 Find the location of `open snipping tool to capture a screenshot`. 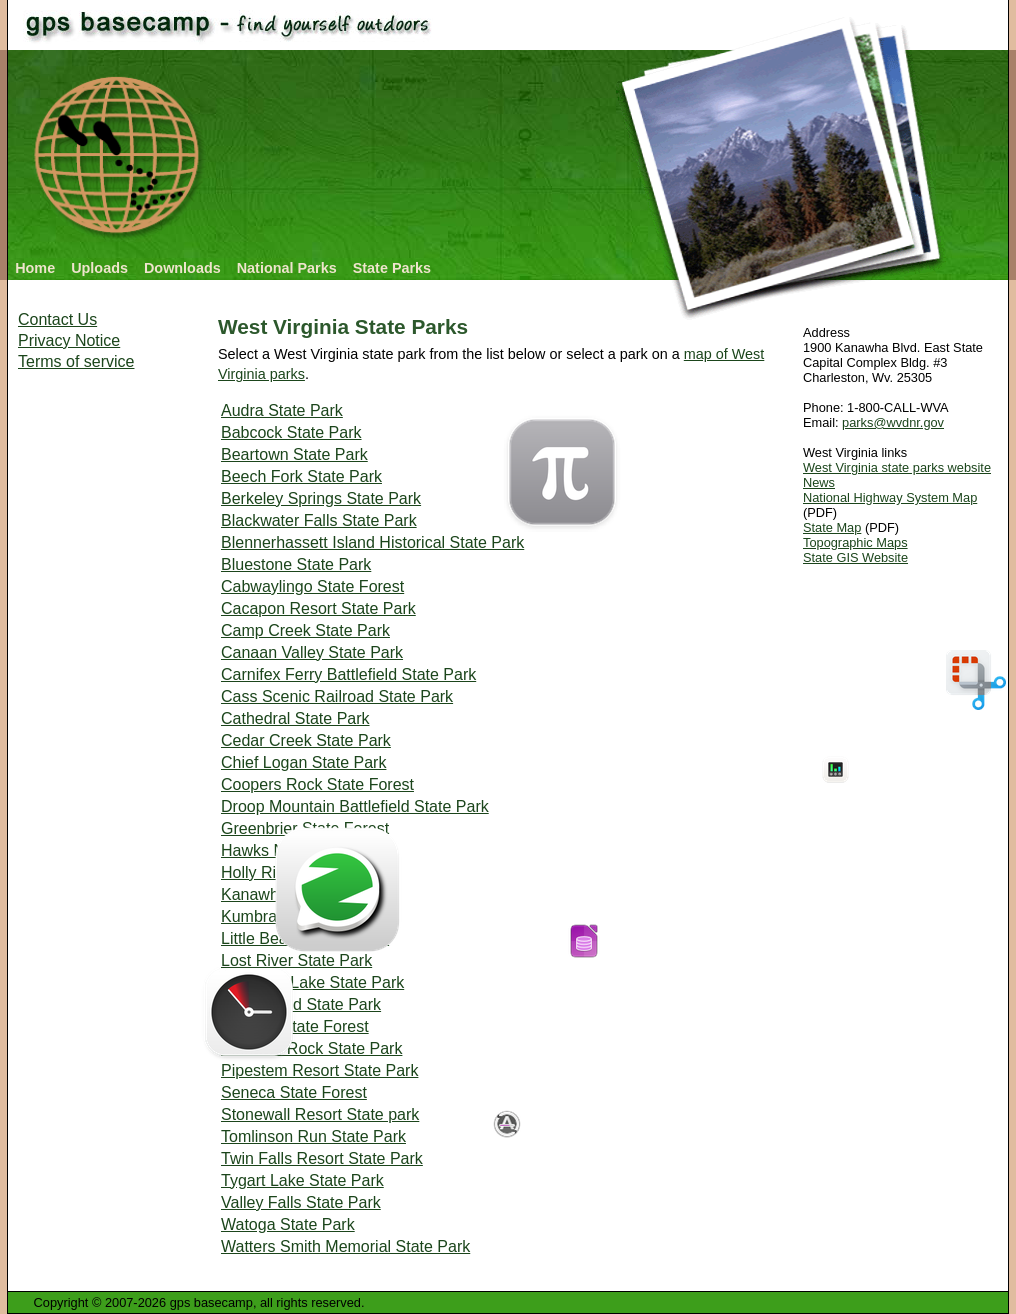

open snipping tool to capture a screenshot is located at coordinates (976, 680).